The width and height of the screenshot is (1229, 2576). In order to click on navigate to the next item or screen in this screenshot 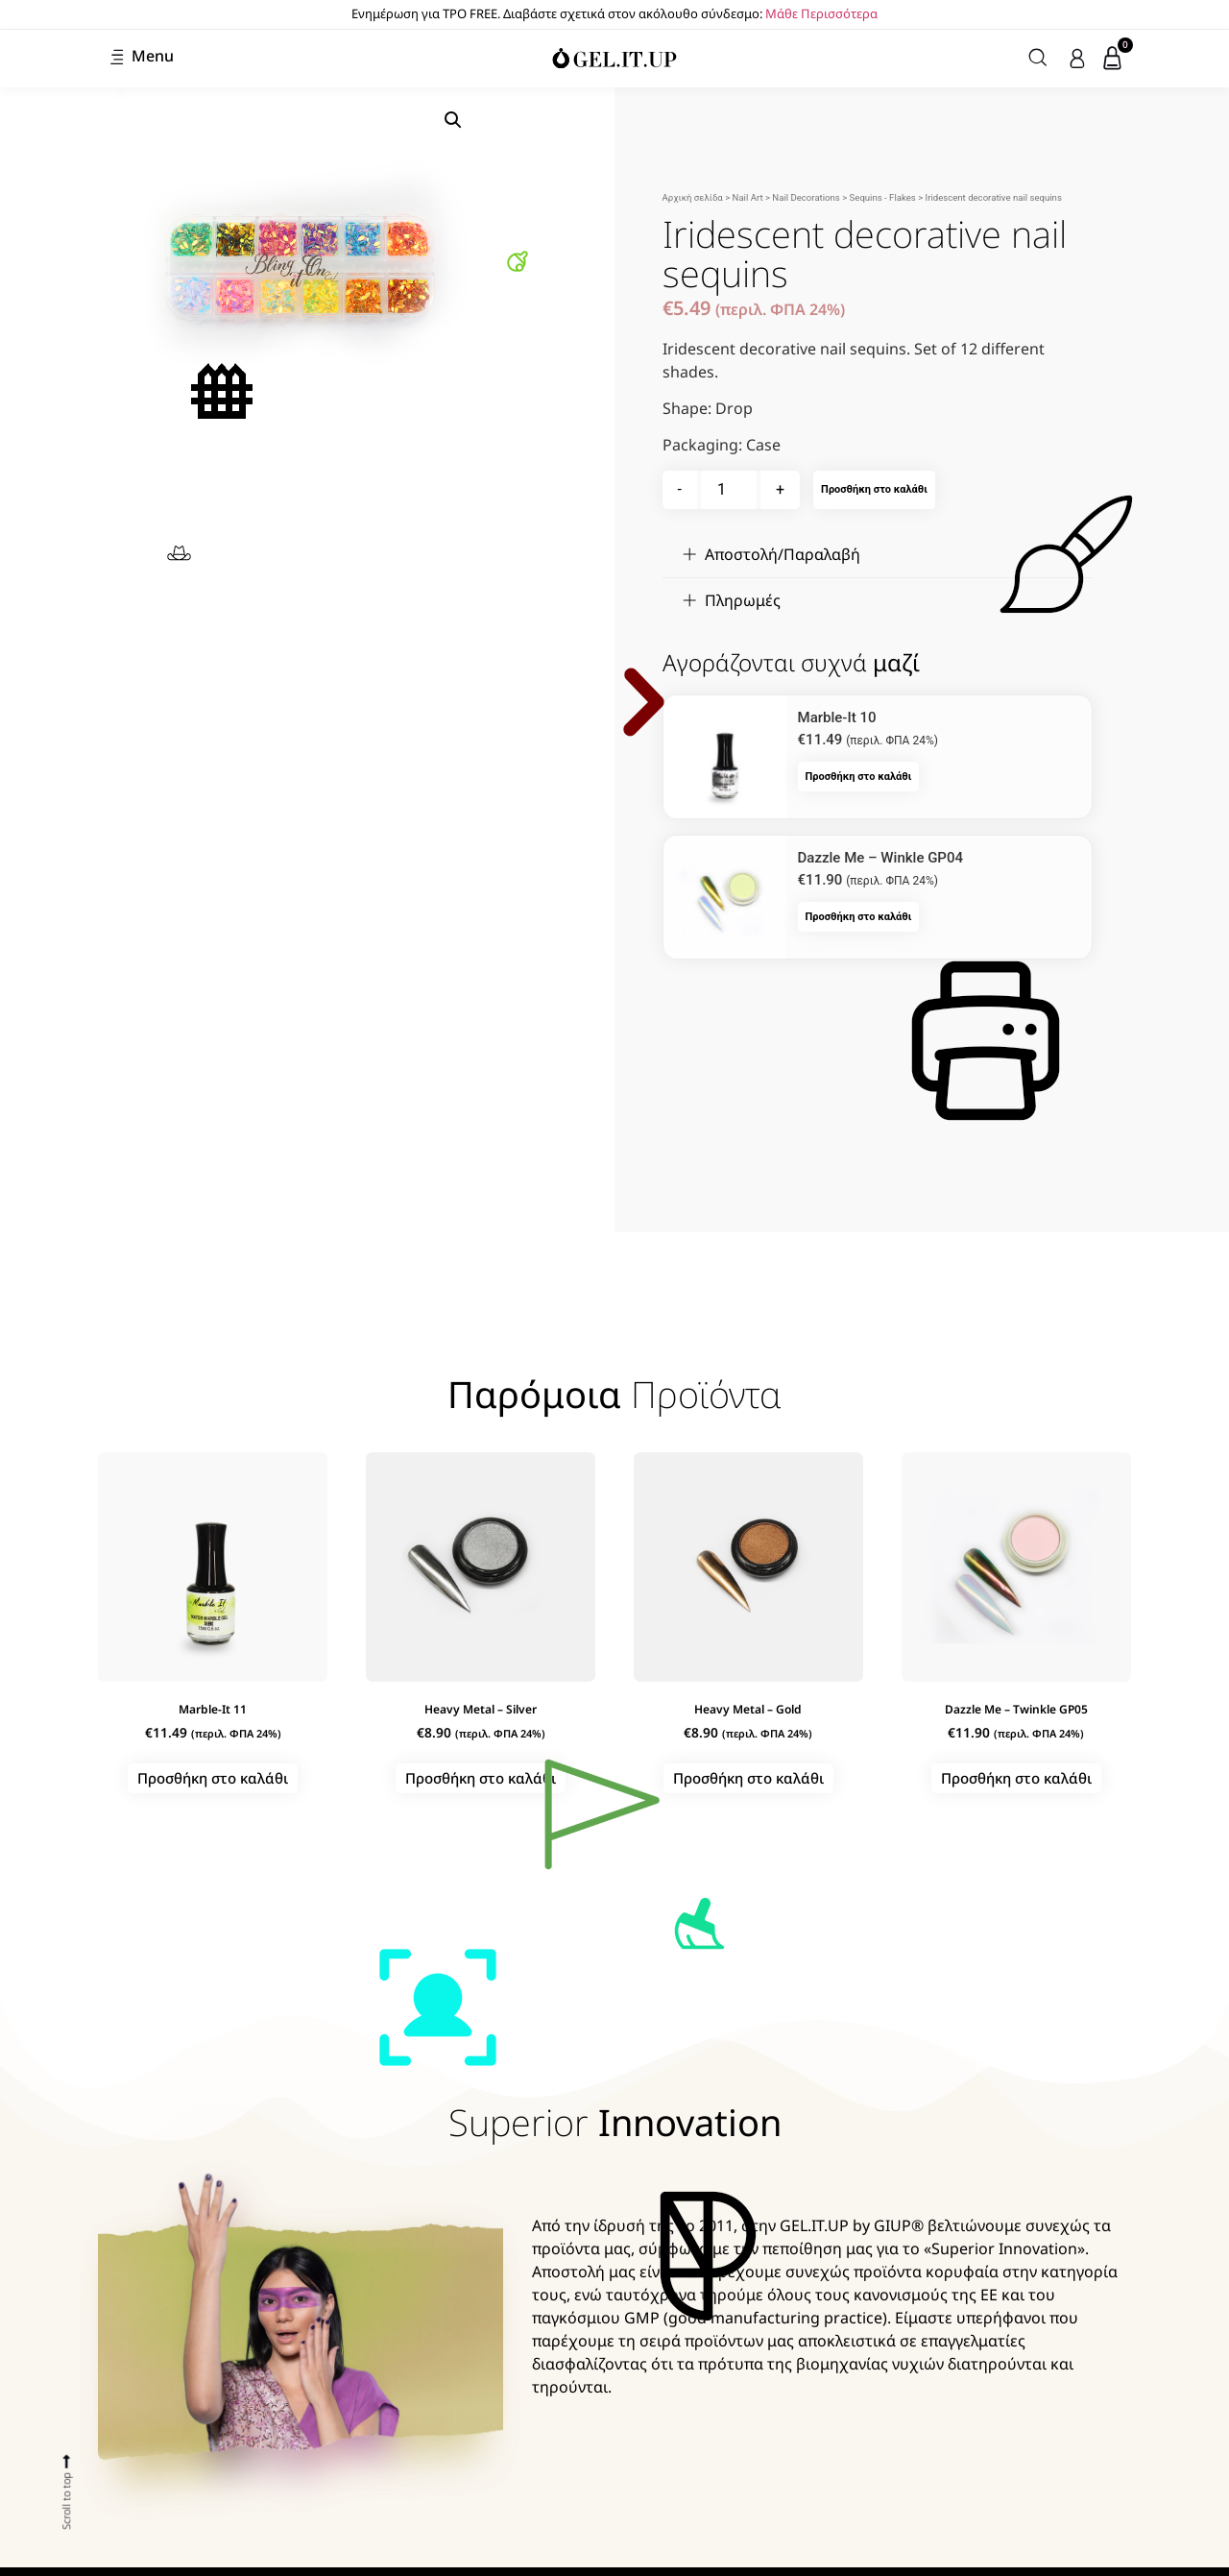, I will do `click(640, 702)`.